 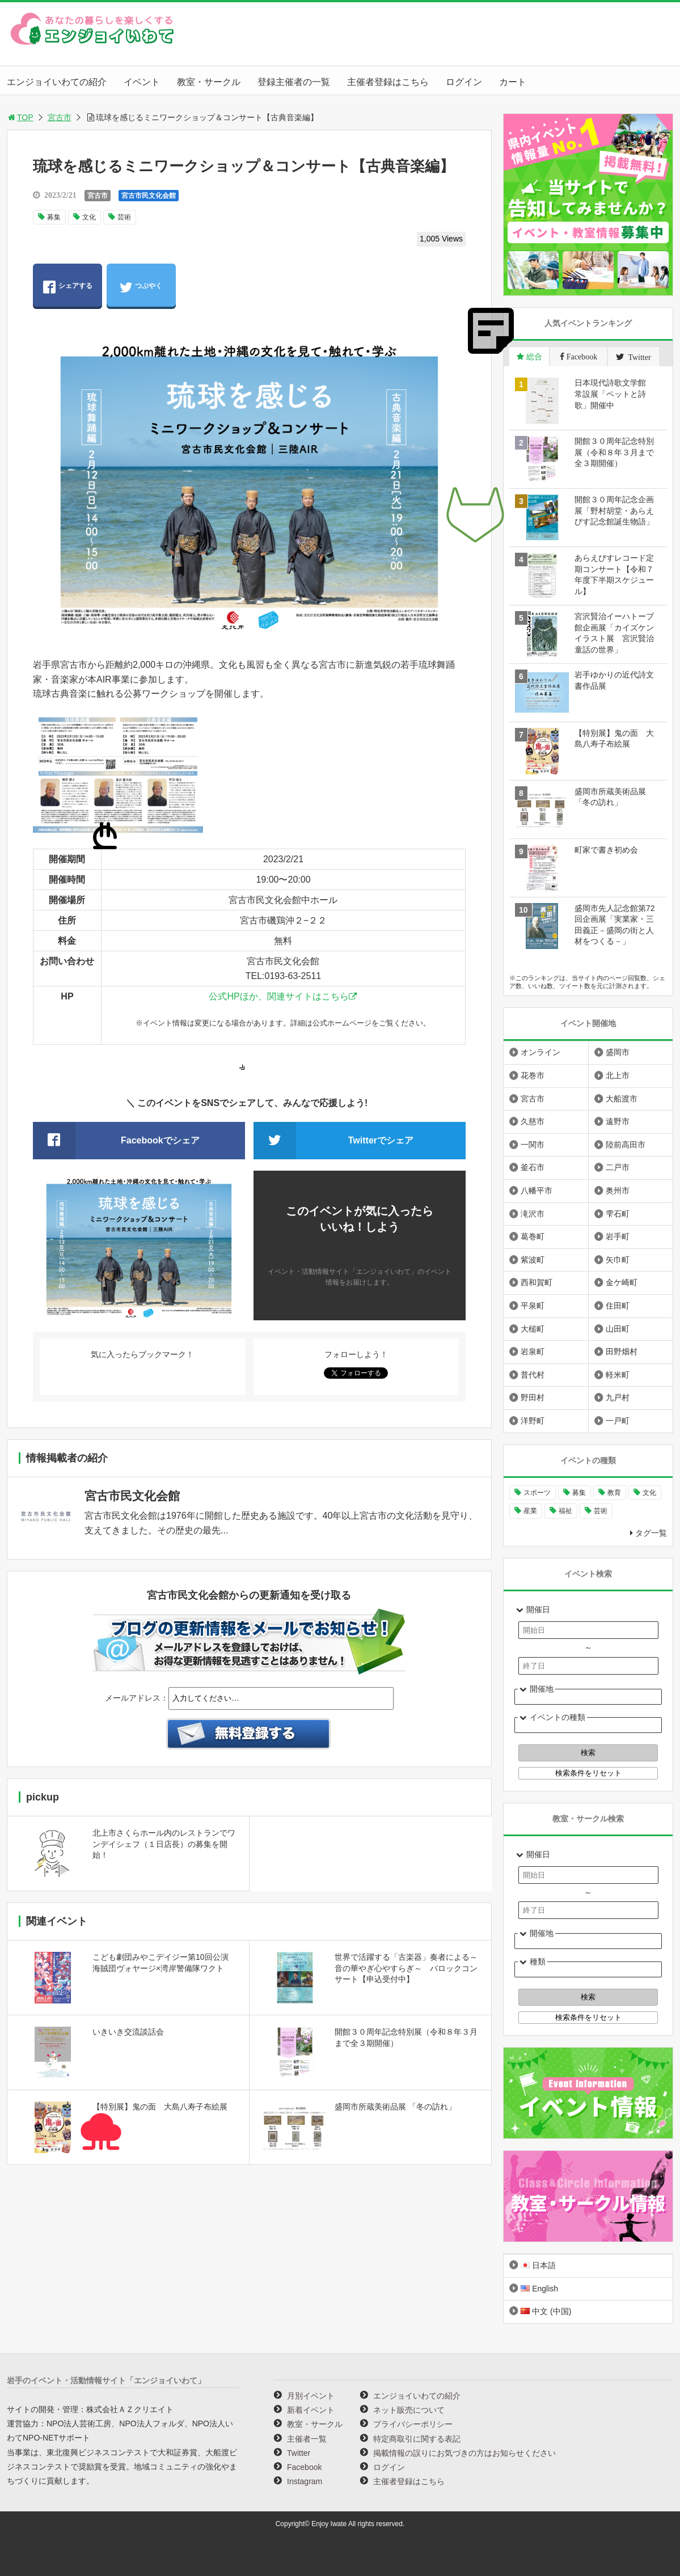 What do you see at coordinates (105, 836) in the screenshot?
I see `indicates Georgian lari currency` at bounding box center [105, 836].